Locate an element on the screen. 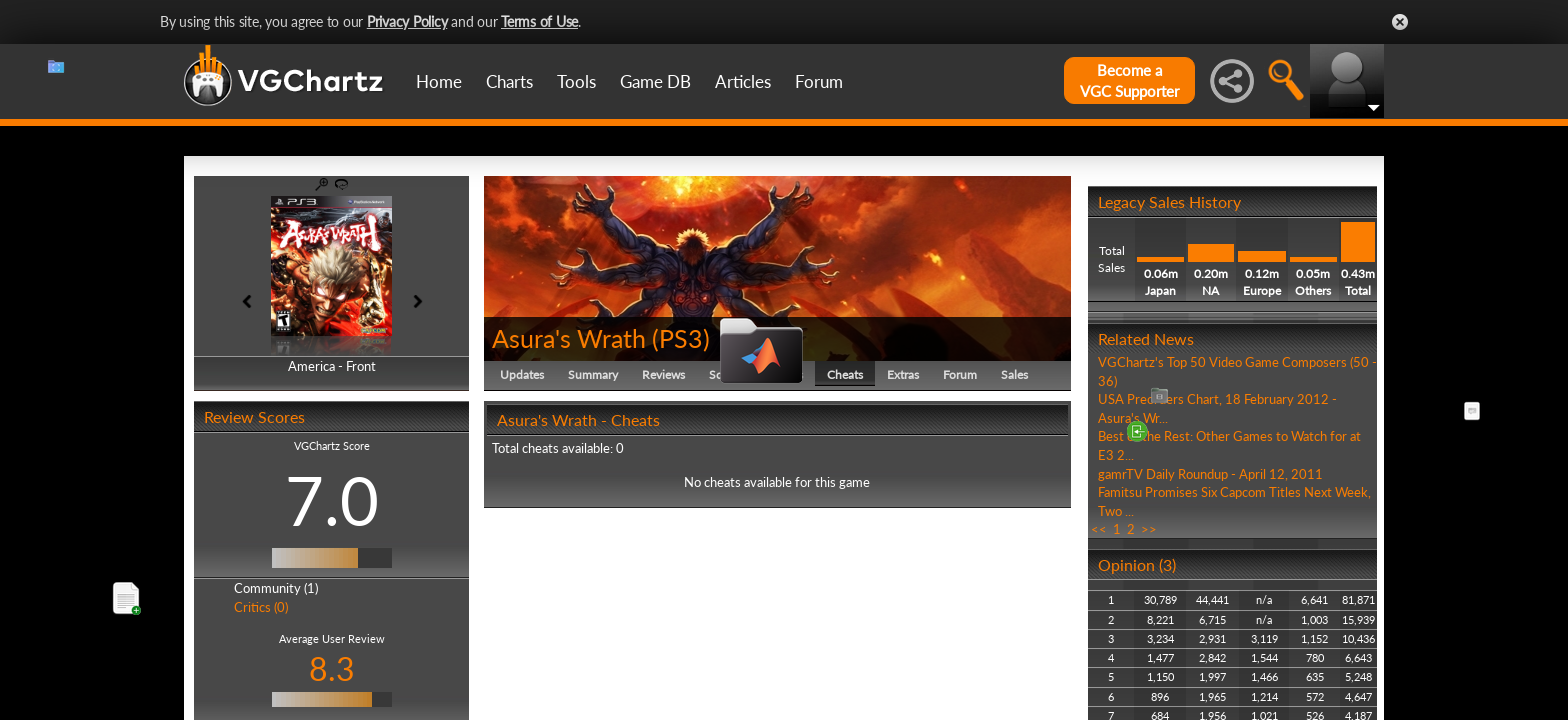  open screenshots folder is located at coordinates (56, 67).